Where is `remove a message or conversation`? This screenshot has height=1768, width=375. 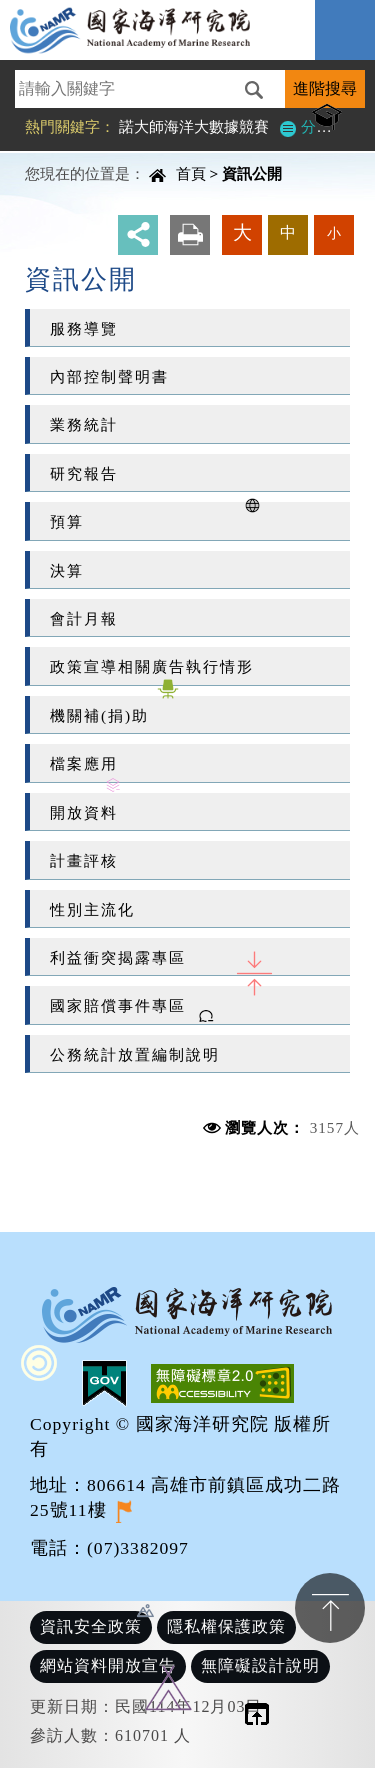 remove a message or conversation is located at coordinates (206, 1016).